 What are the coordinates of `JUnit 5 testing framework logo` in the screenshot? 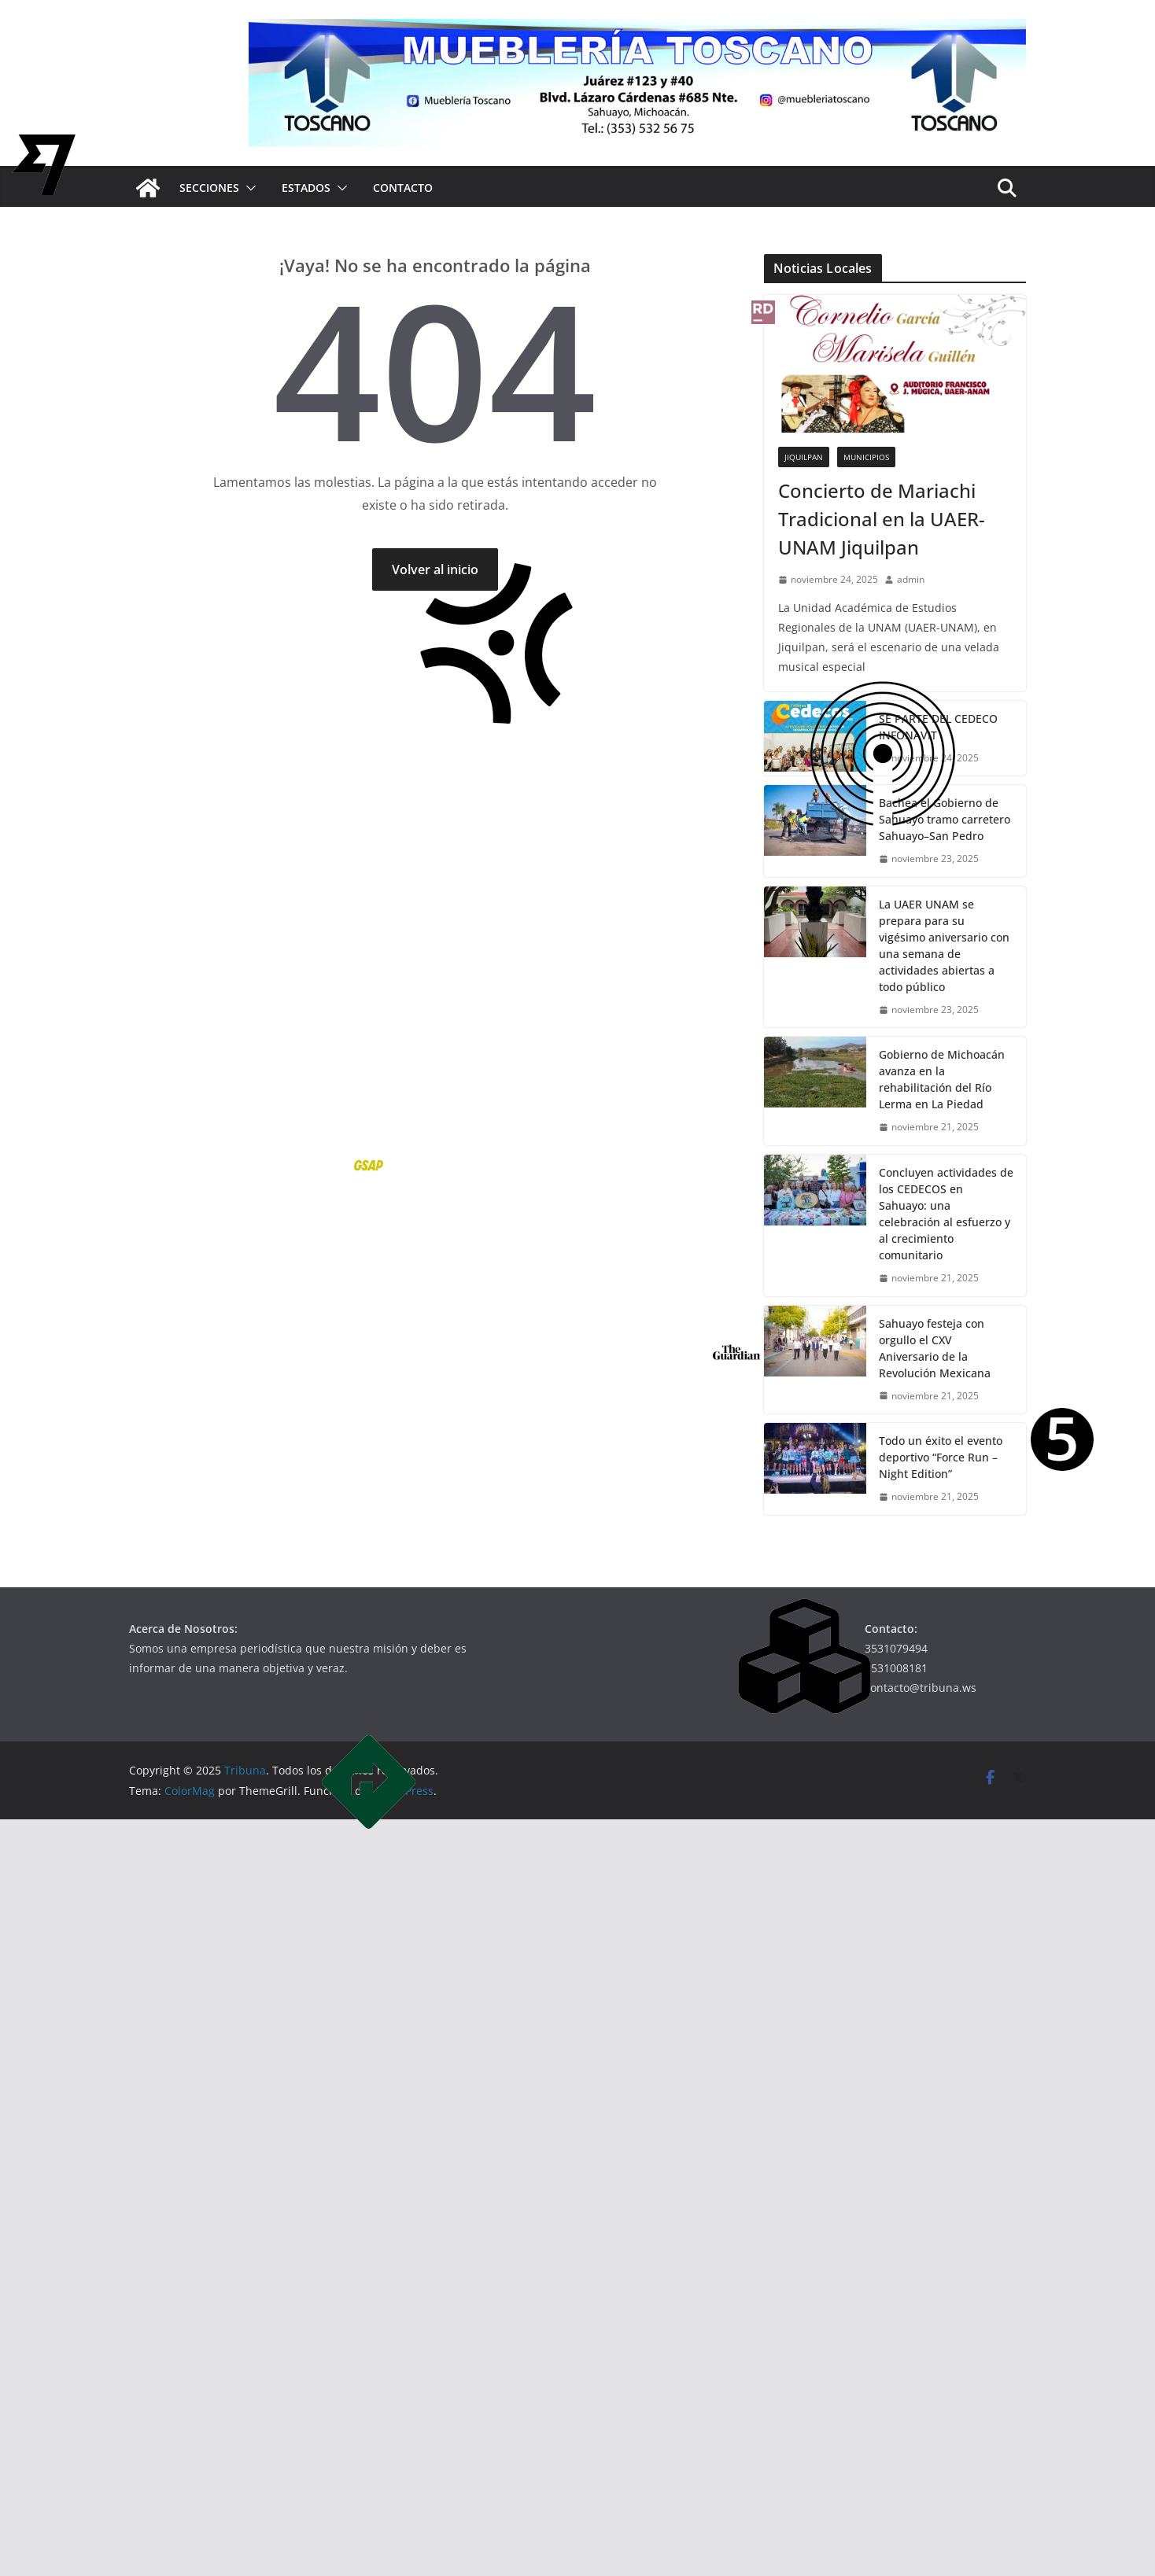 It's located at (1062, 1439).